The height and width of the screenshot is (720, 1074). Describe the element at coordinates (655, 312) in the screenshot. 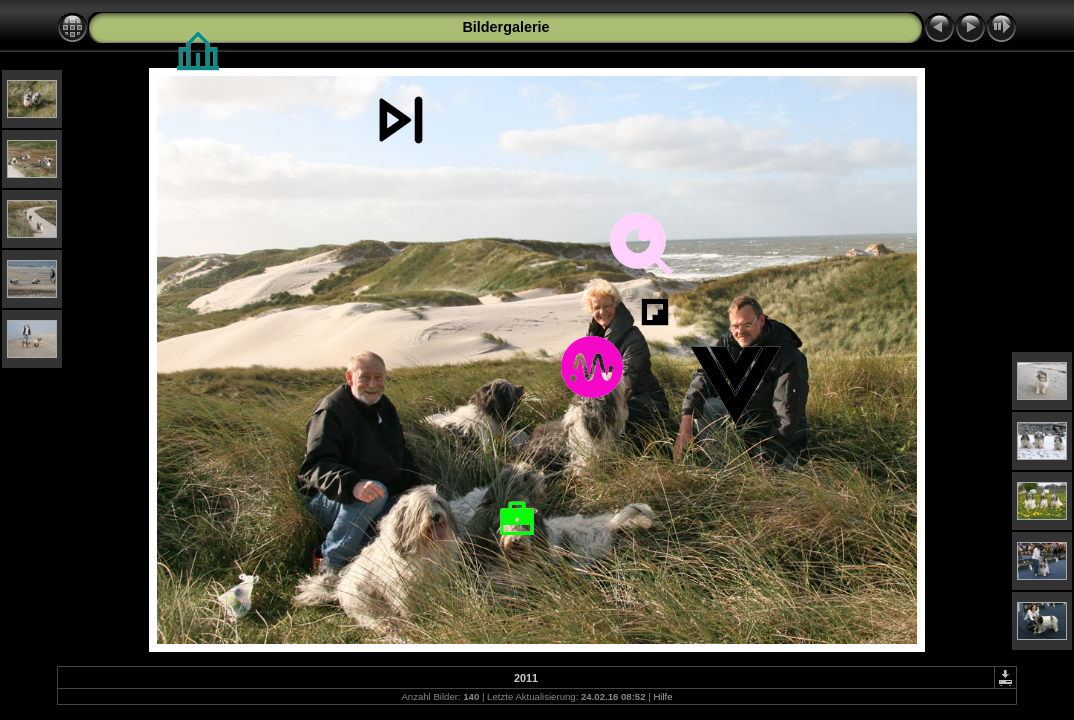

I see `open Flipboard app` at that location.